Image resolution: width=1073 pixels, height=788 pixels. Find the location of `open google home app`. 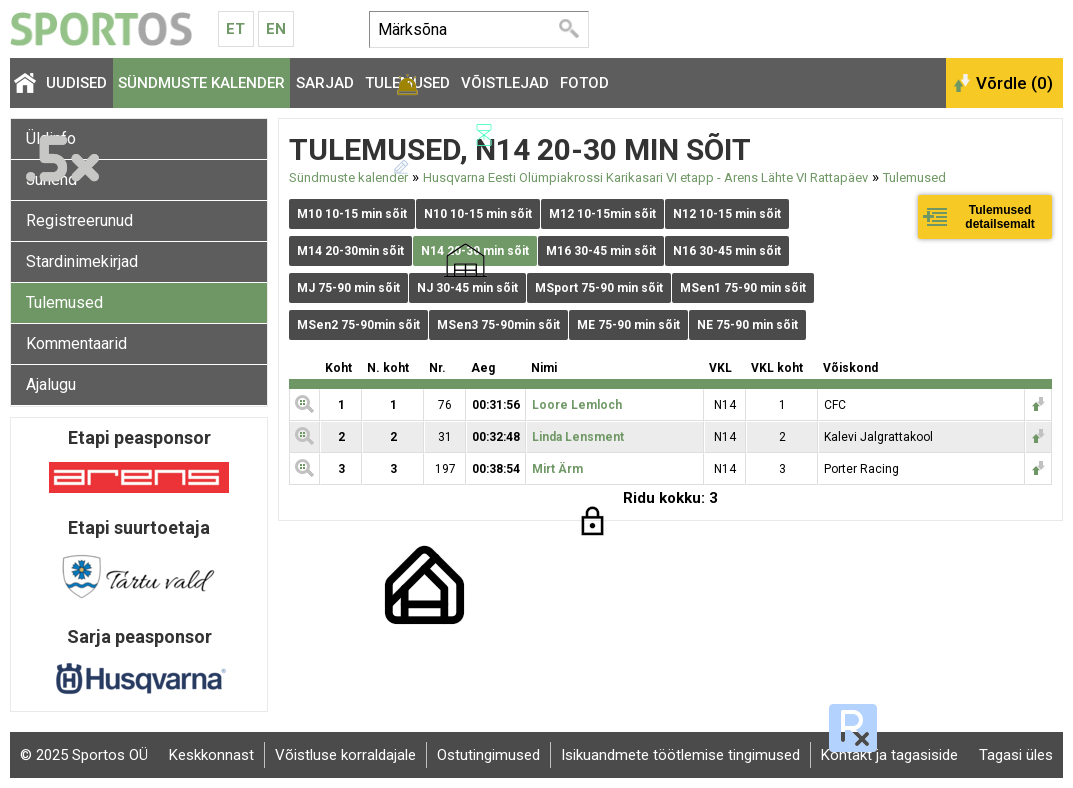

open google home app is located at coordinates (424, 584).